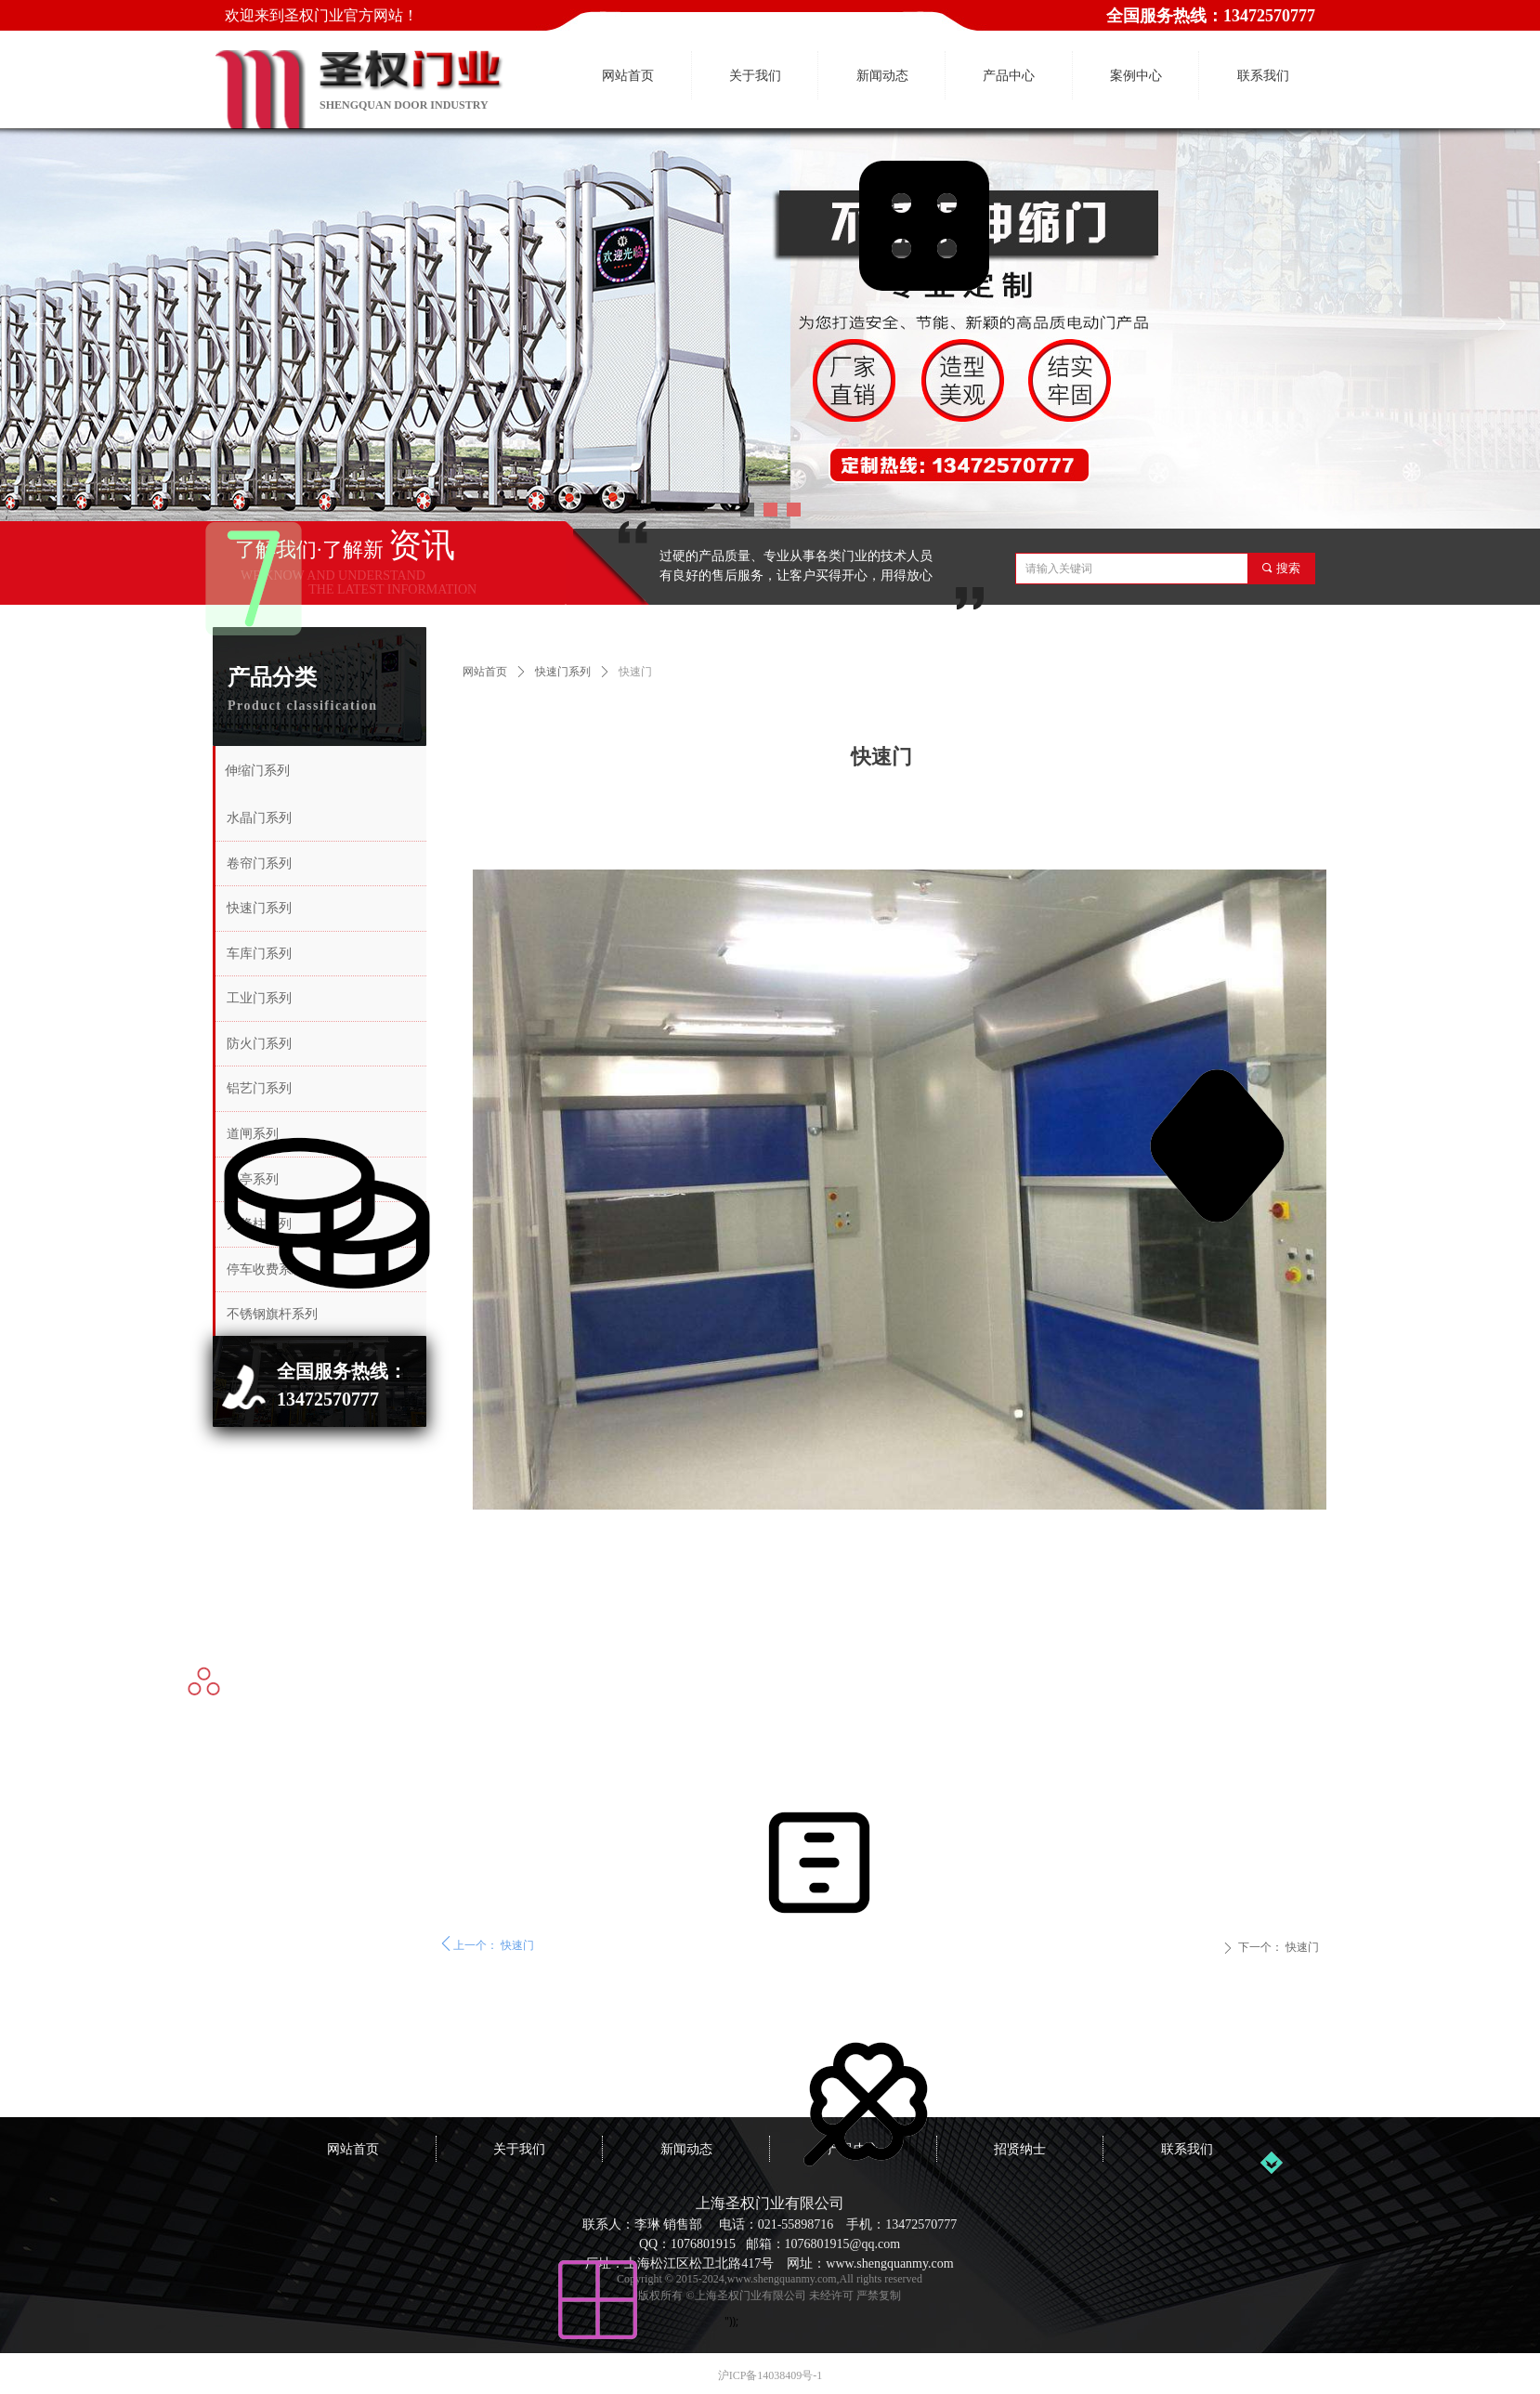  Describe the element at coordinates (868, 2101) in the screenshot. I see `indicates a lucky or bonus reward feature` at that location.